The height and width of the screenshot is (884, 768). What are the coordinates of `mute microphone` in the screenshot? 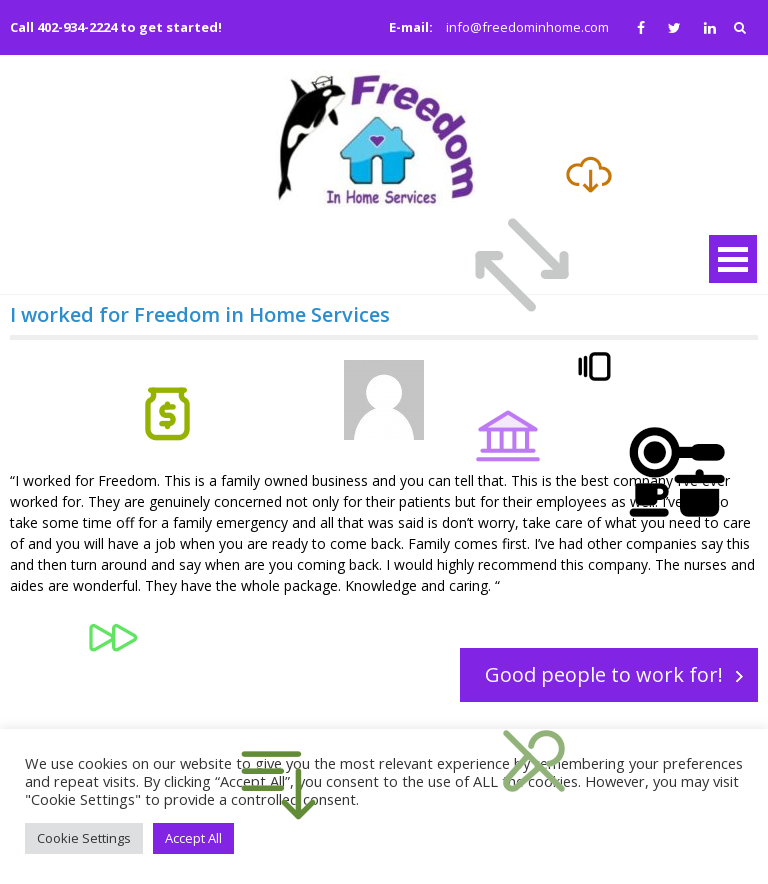 It's located at (534, 761).